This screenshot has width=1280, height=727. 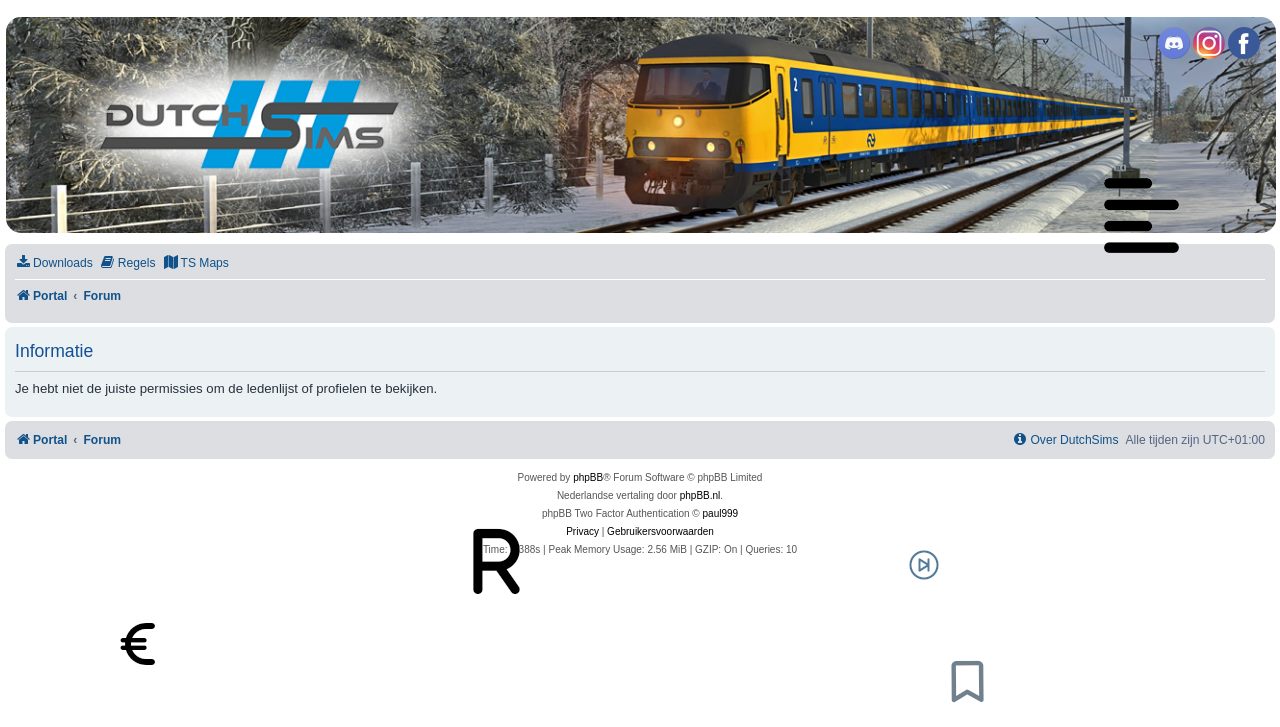 I want to click on indicates a keyboard shortcut or hotkey for the letter R, so click(x=496, y=561).